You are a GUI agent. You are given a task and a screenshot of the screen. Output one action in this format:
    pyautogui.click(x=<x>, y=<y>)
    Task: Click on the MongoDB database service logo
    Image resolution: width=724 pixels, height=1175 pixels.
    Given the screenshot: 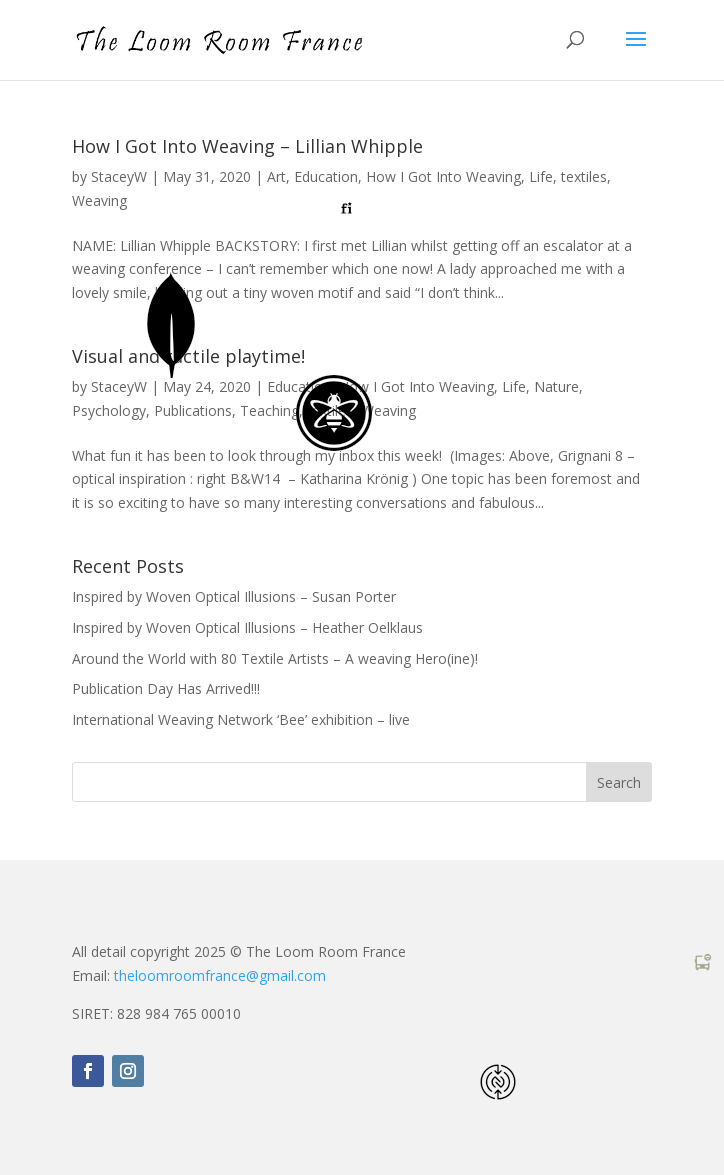 What is the action you would take?
    pyautogui.click(x=171, y=325)
    